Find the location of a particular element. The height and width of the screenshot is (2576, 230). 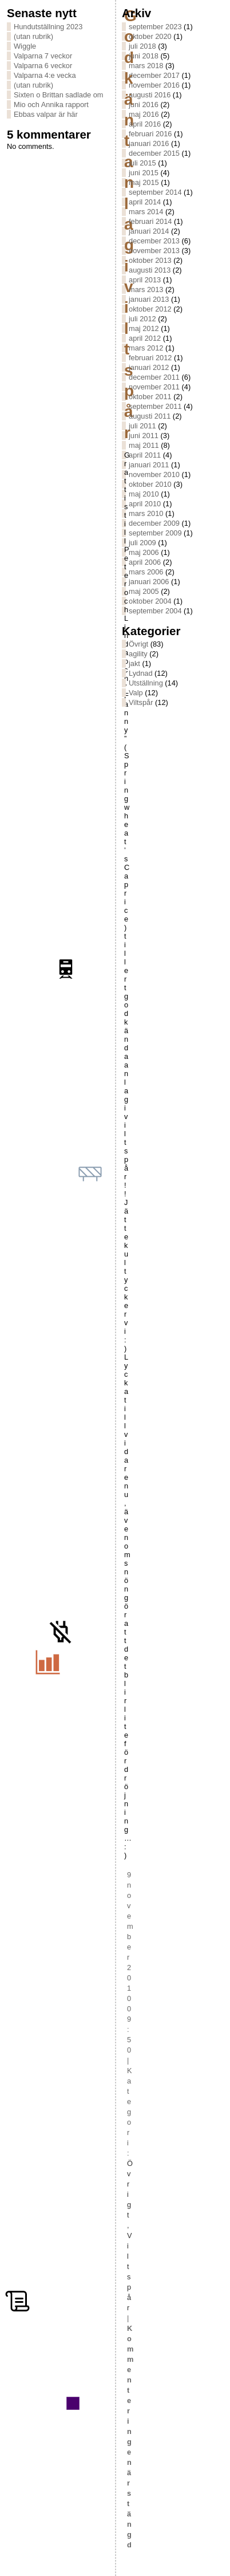

view terms and conditions or legal document is located at coordinates (18, 2301).